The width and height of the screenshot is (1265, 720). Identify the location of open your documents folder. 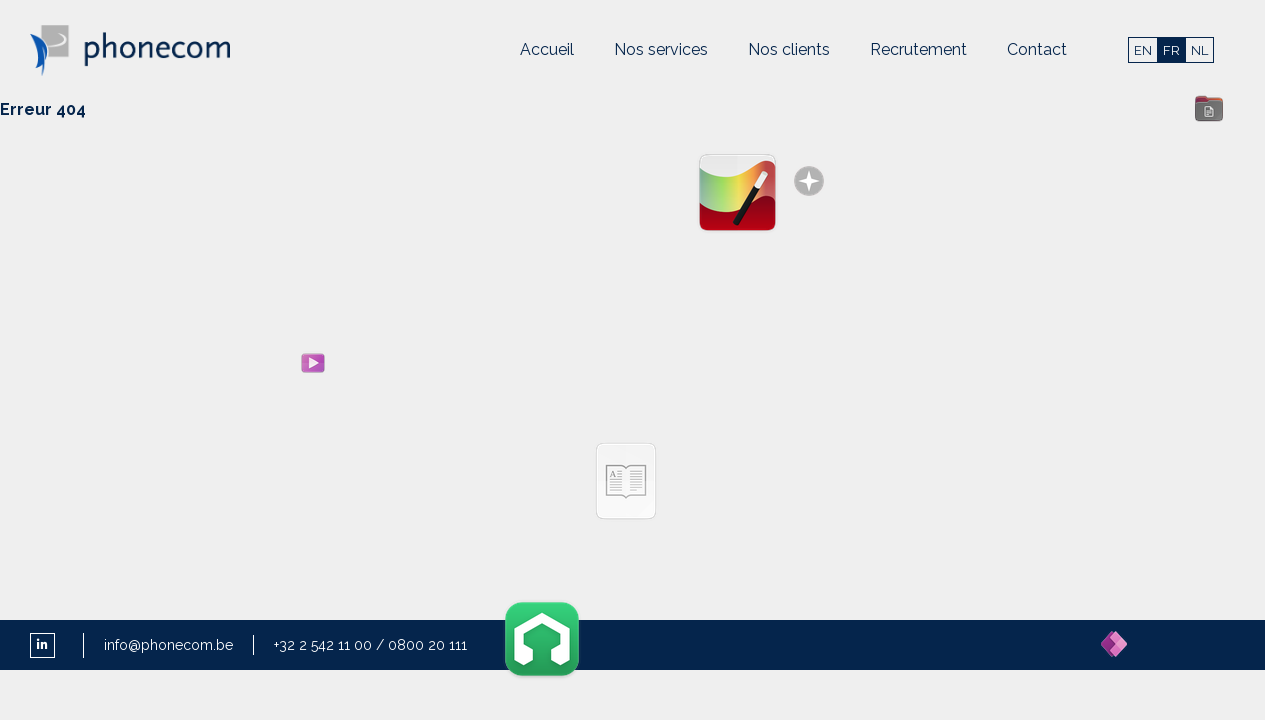
(1209, 108).